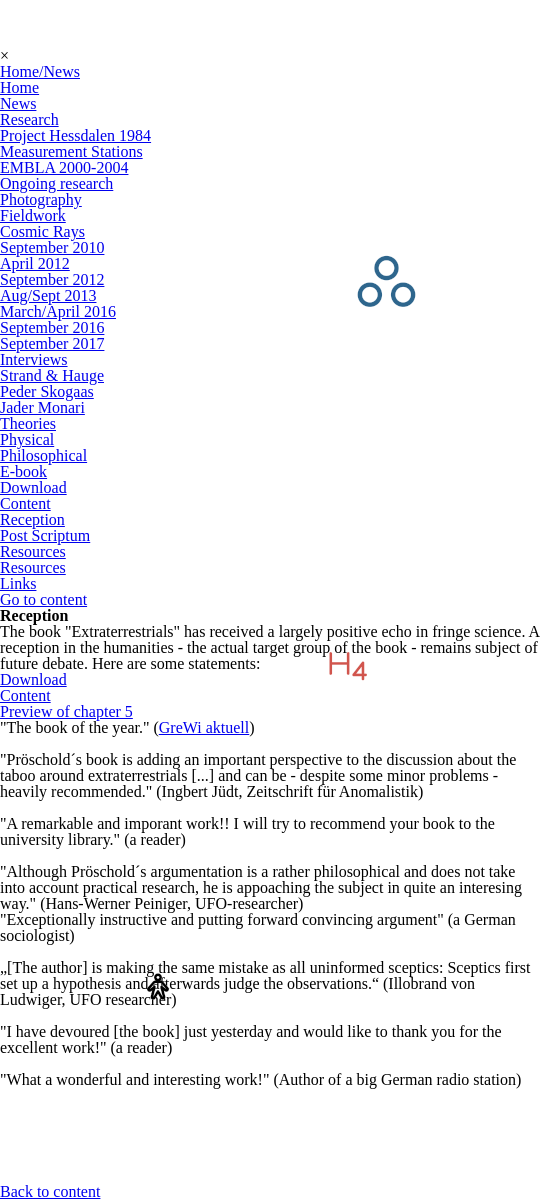 The height and width of the screenshot is (1200, 542). I want to click on format text as heading level 4, so click(345, 665).